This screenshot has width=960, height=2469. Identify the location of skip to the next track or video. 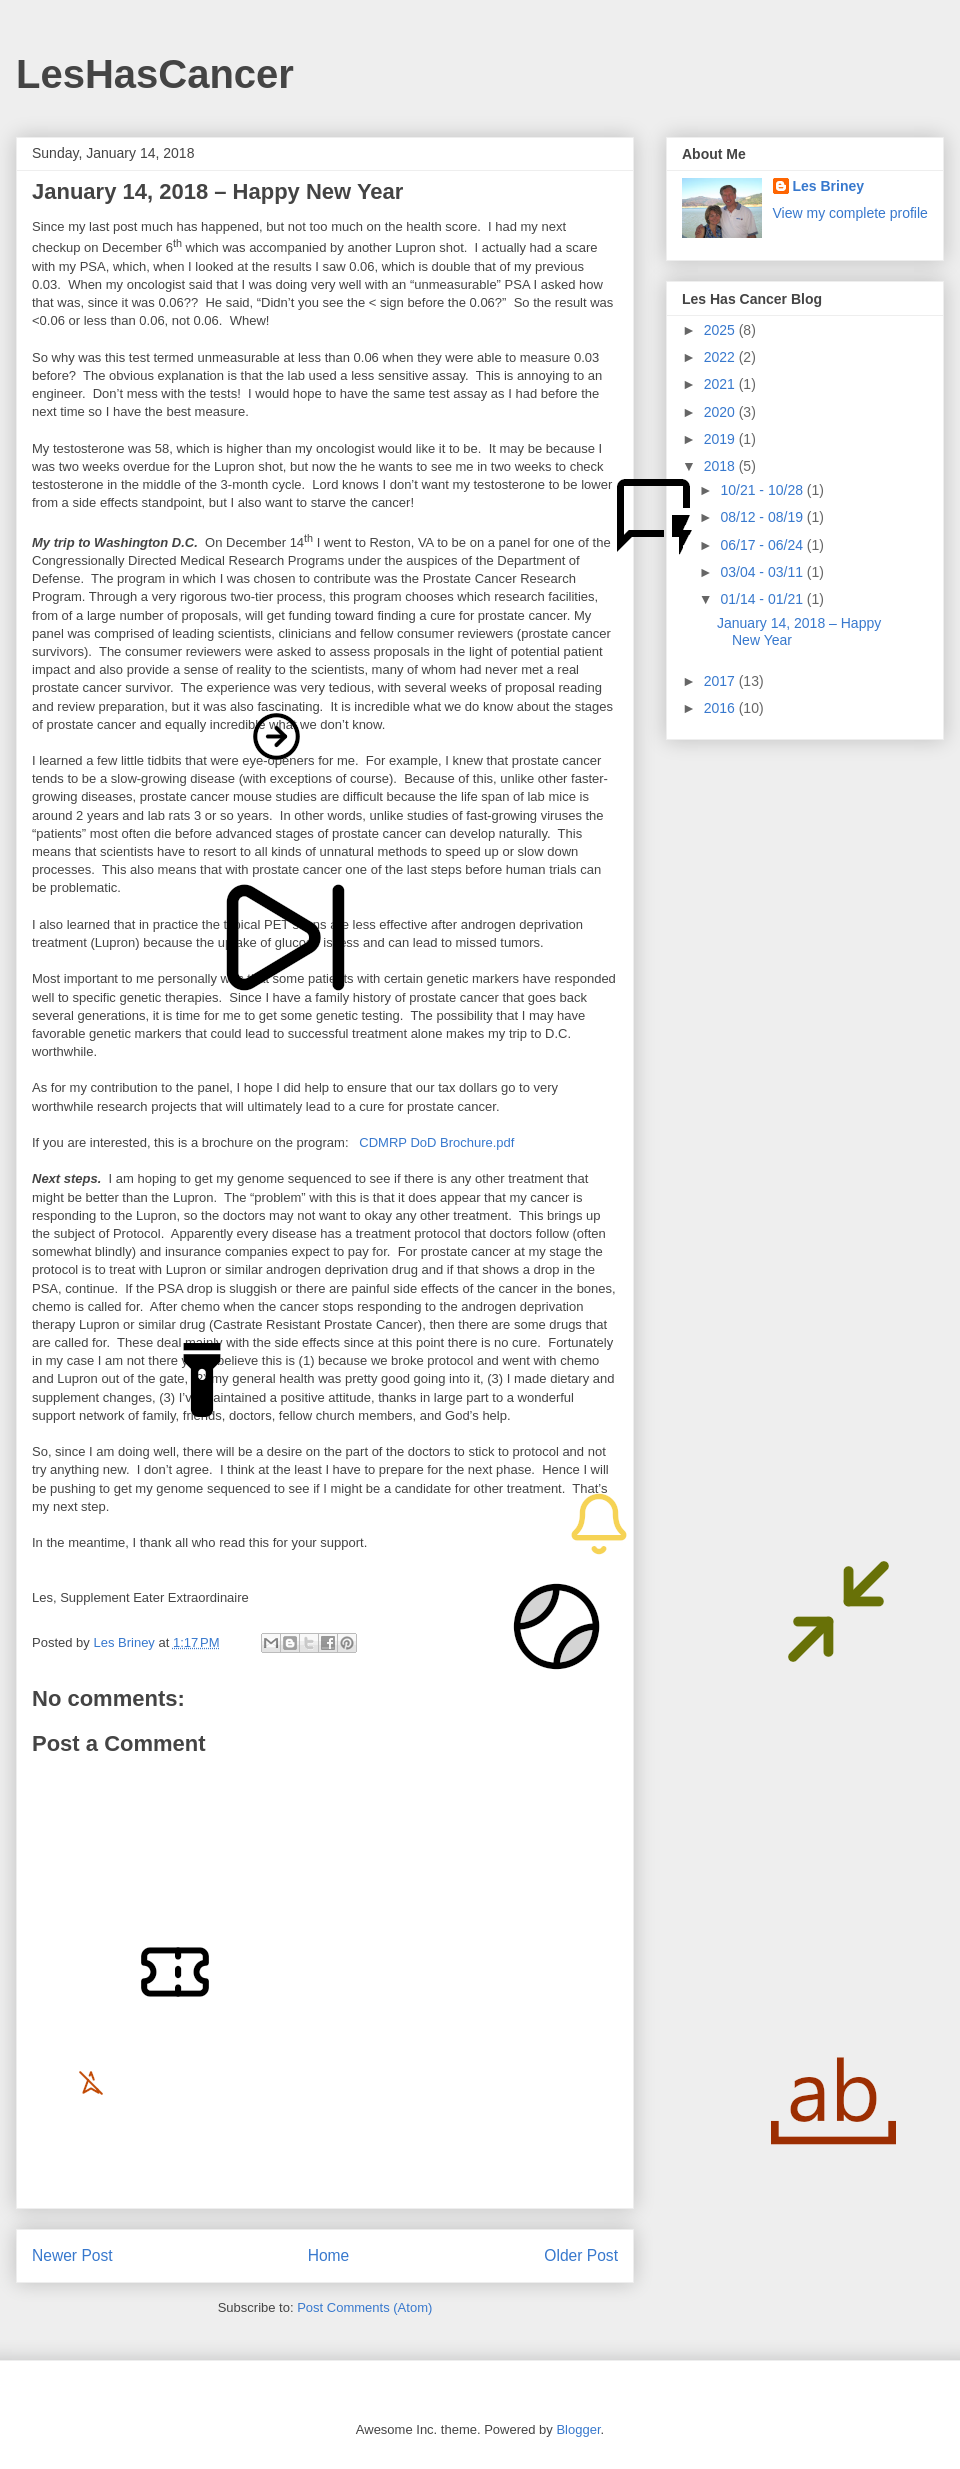
(285, 937).